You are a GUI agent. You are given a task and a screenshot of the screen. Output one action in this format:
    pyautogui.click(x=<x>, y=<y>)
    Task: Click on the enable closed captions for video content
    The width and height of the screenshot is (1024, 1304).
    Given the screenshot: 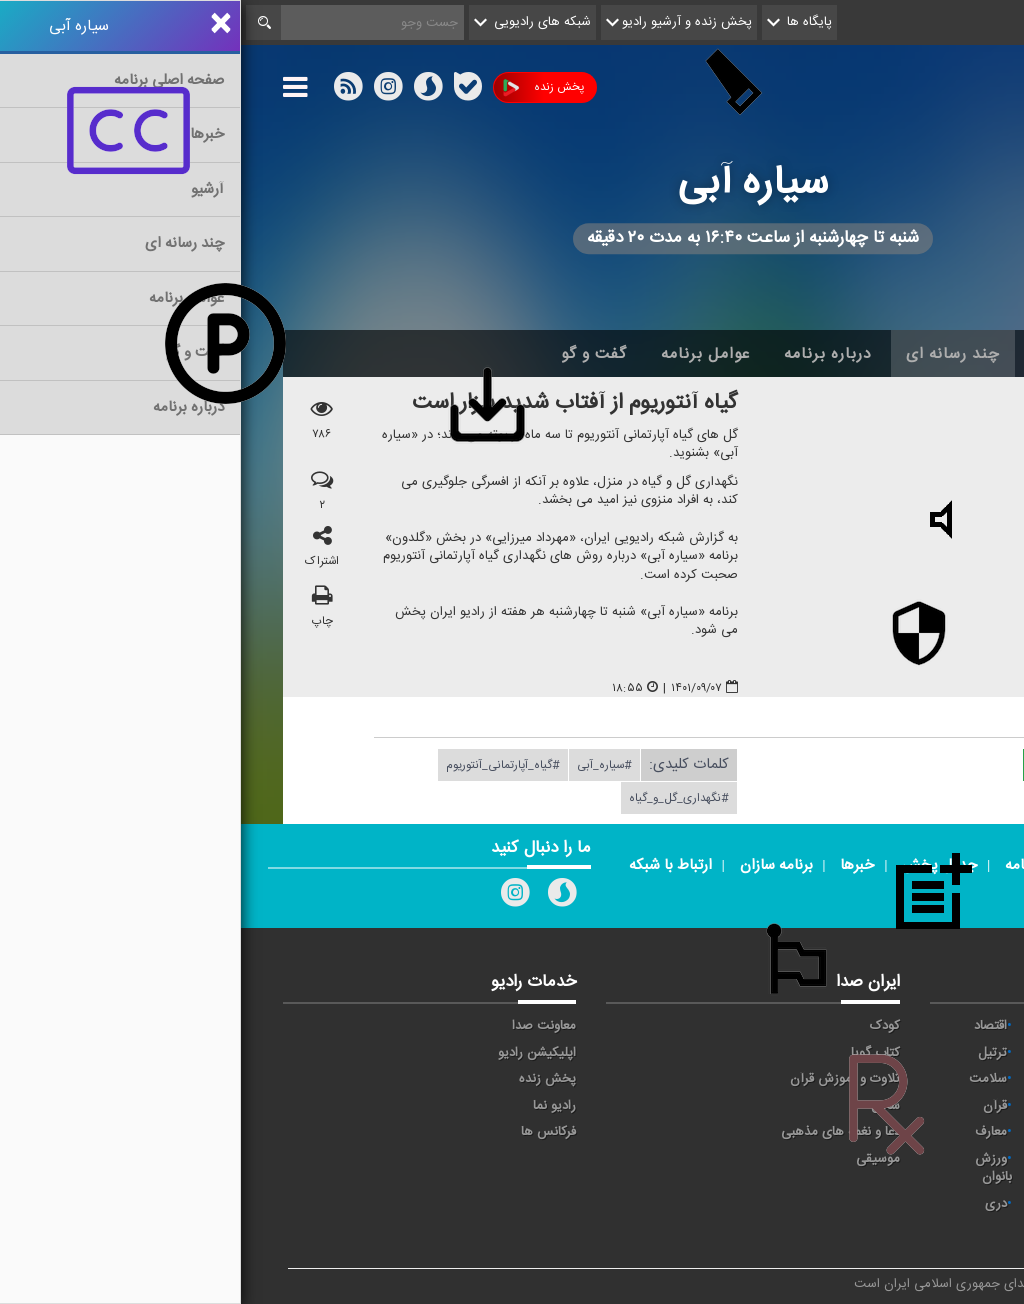 What is the action you would take?
    pyautogui.click(x=128, y=130)
    